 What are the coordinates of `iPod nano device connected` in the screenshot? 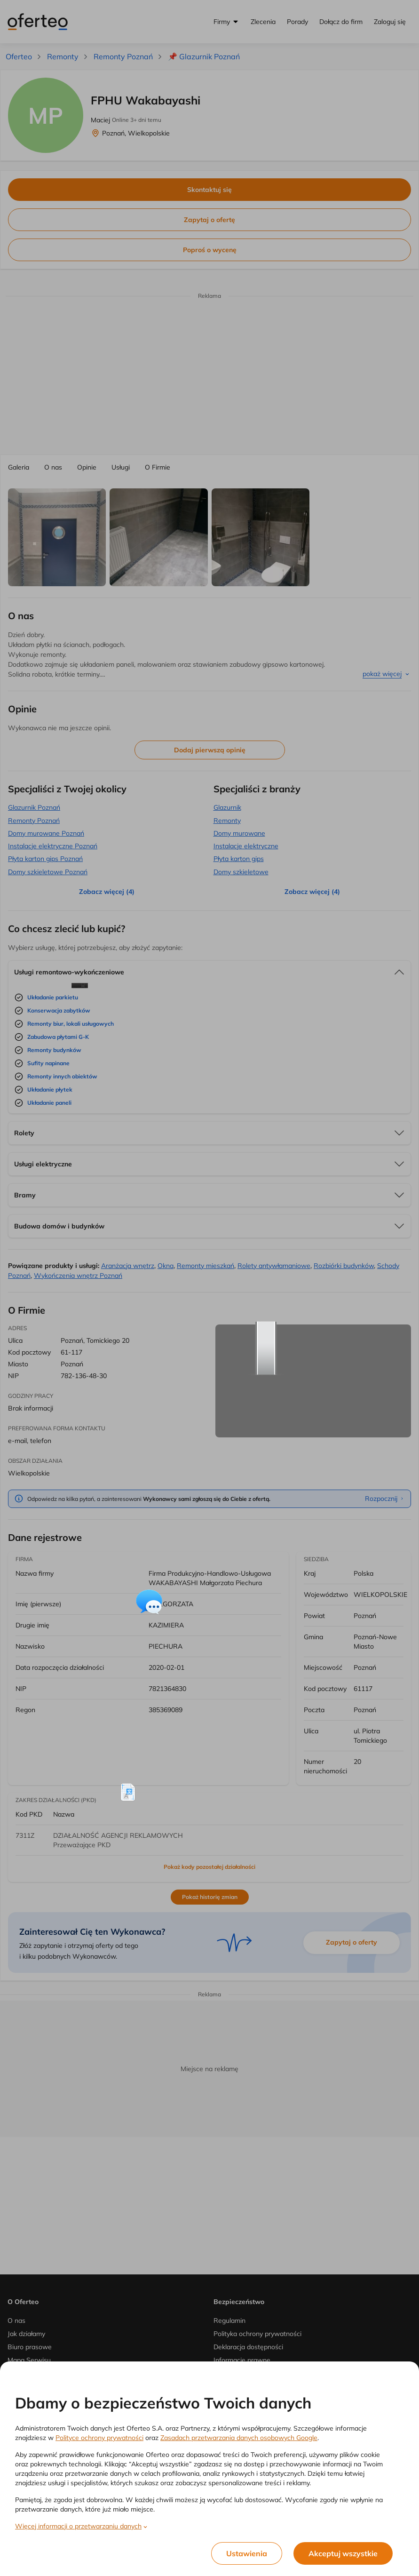 It's located at (266, 1349).